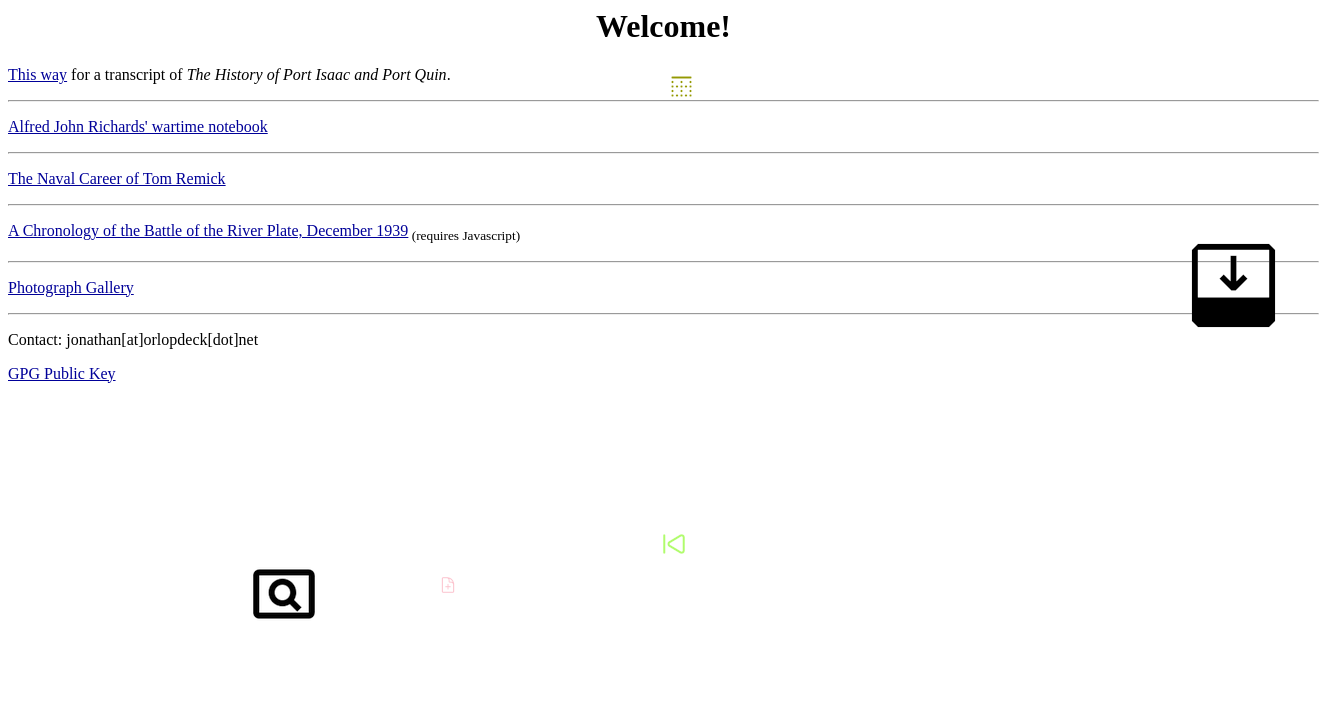 The width and height of the screenshot is (1327, 720). I want to click on apply border to top edge of cell or element, so click(681, 86).